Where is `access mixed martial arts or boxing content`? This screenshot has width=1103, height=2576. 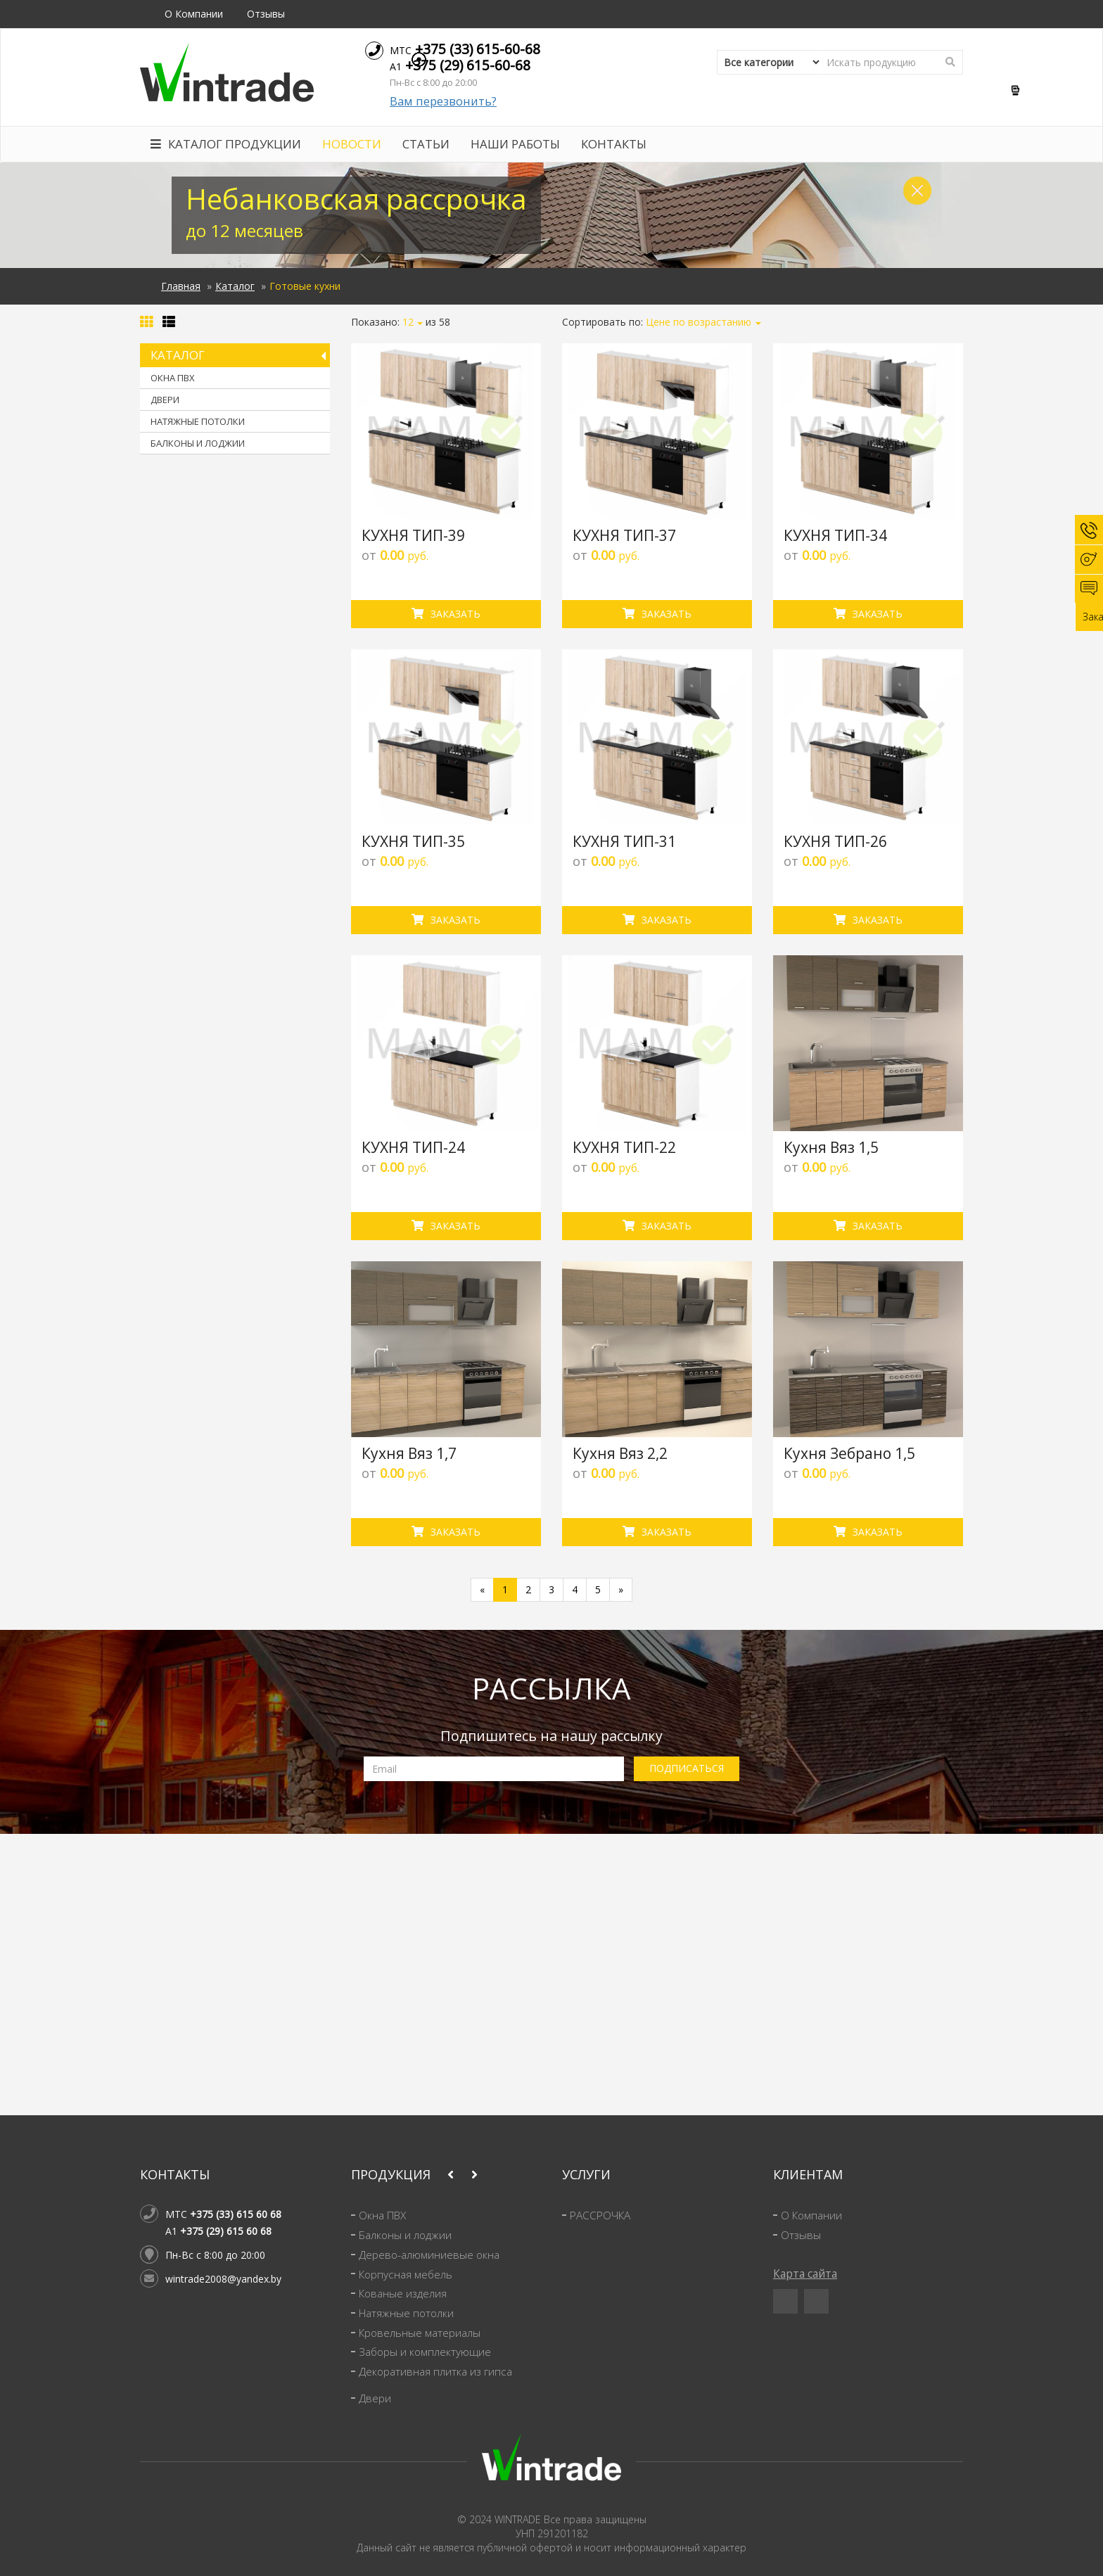
access mixed martial arts or boxing content is located at coordinates (1015, 90).